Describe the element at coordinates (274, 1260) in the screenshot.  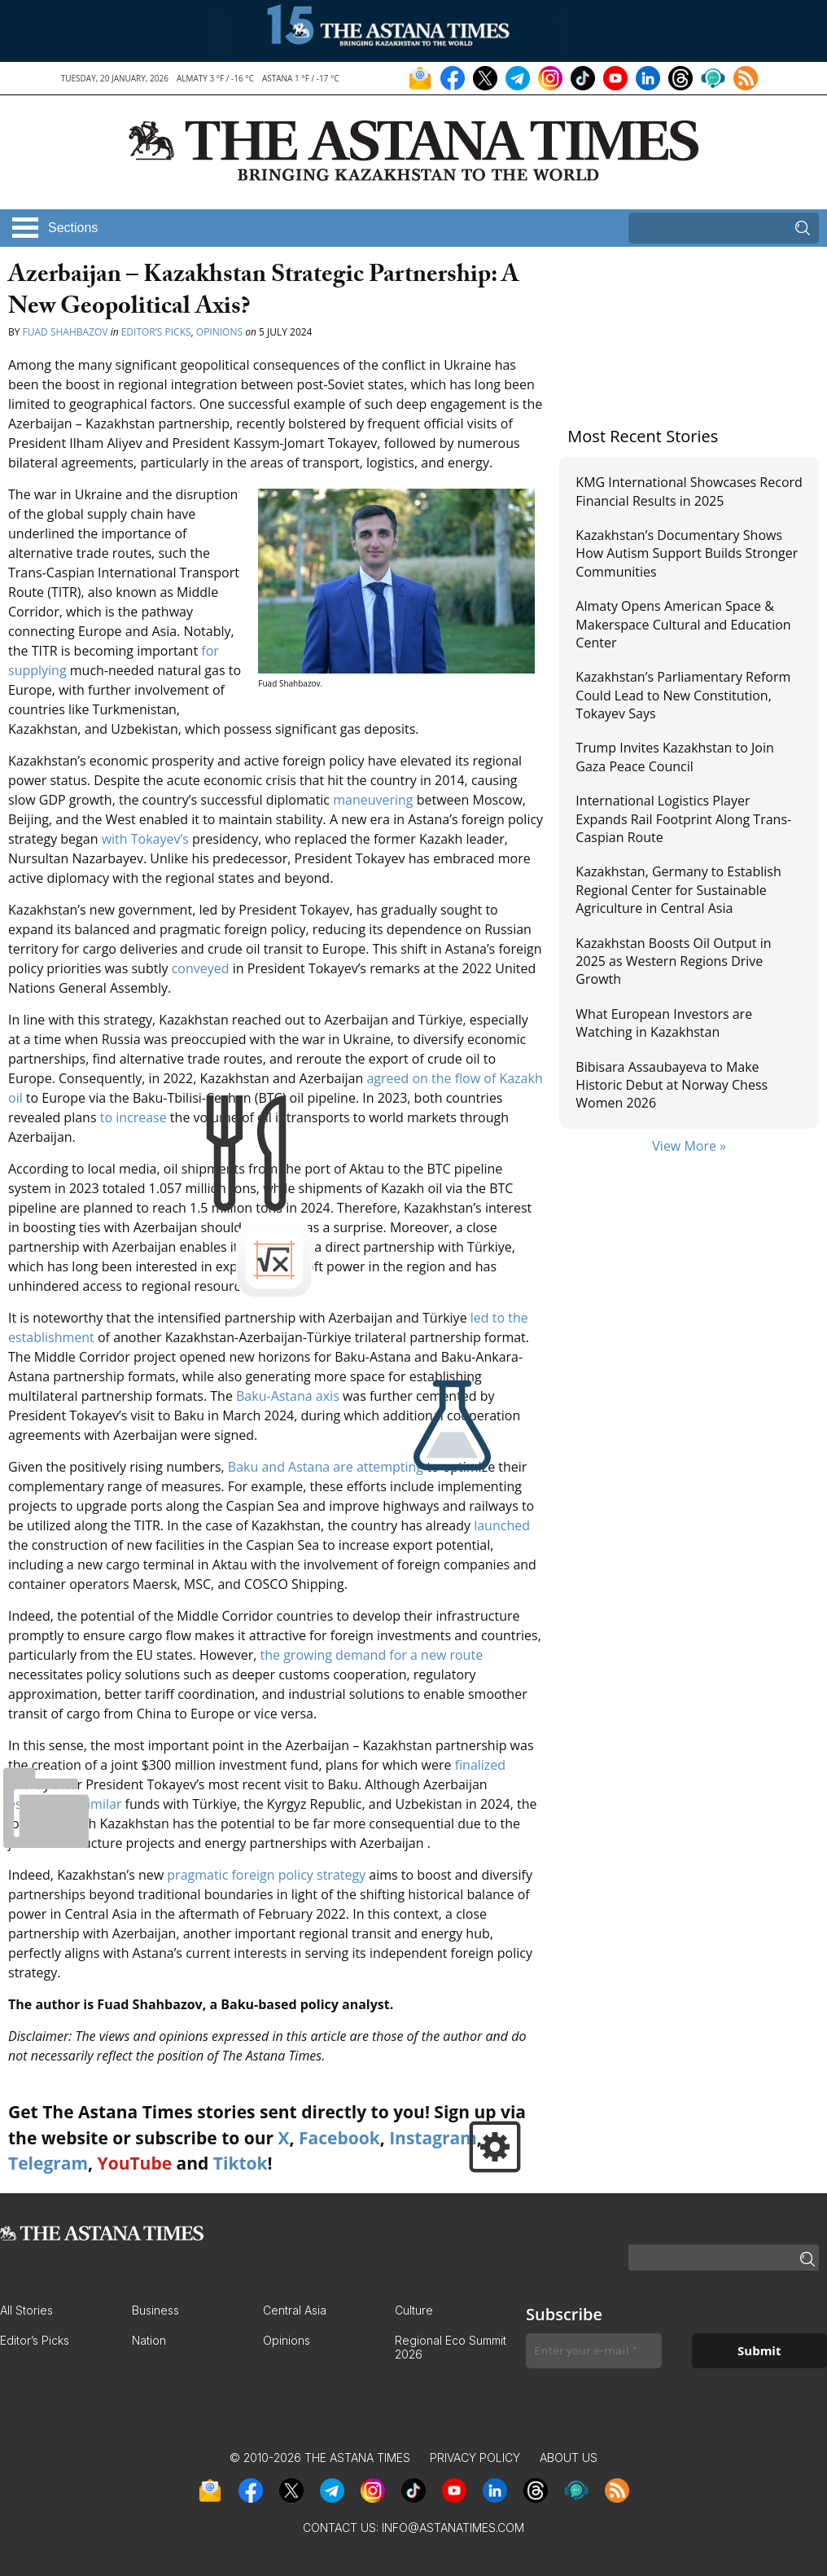
I see `open libreoffice math equation editor` at that location.